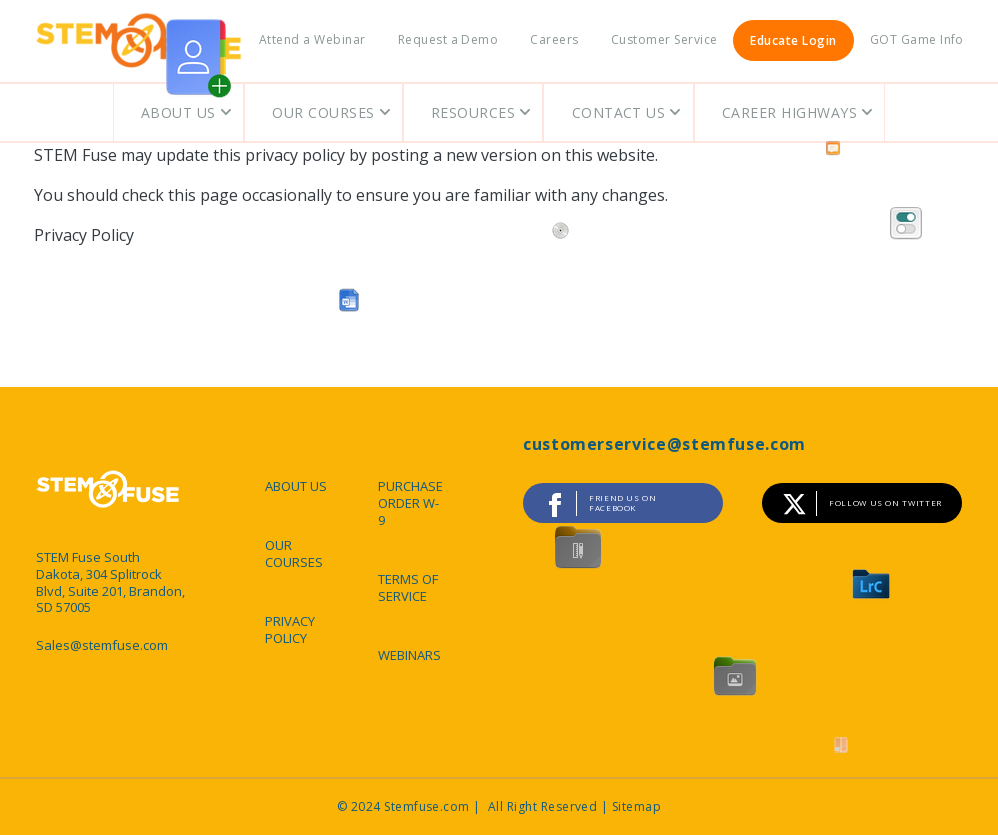  I want to click on open chatty messaging app, so click(833, 148).